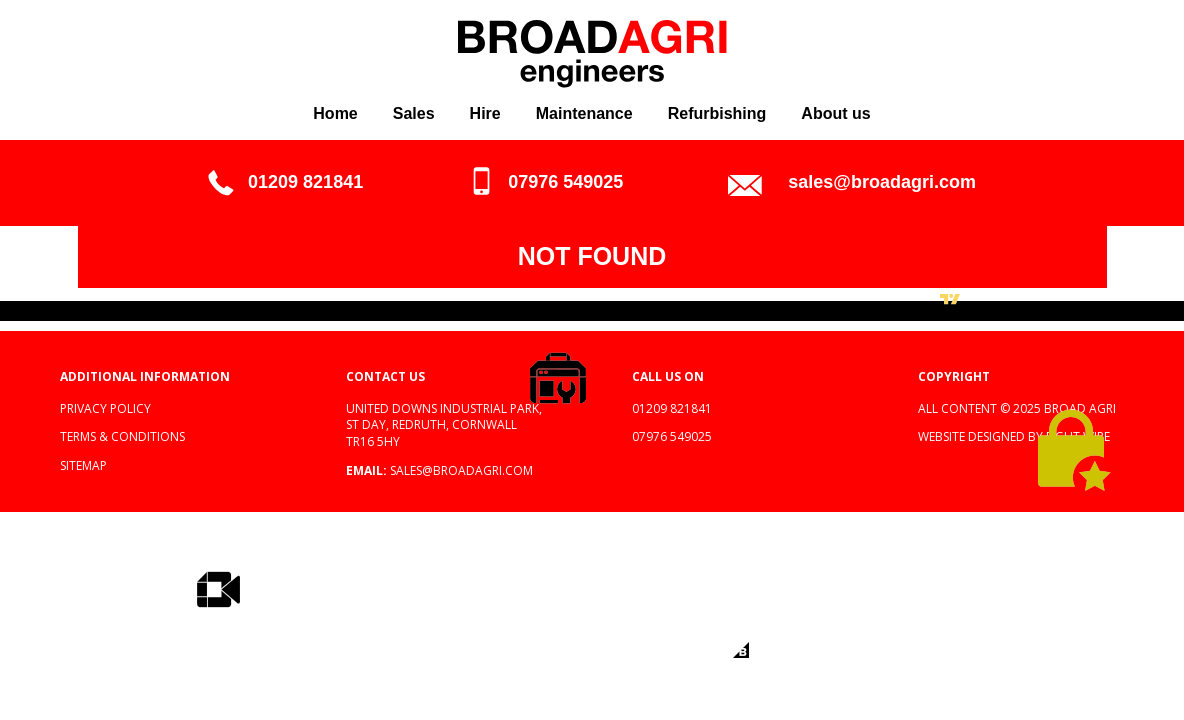  Describe the element at coordinates (741, 650) in the screenshot. I see `bigcommerce platform logo` at that location.